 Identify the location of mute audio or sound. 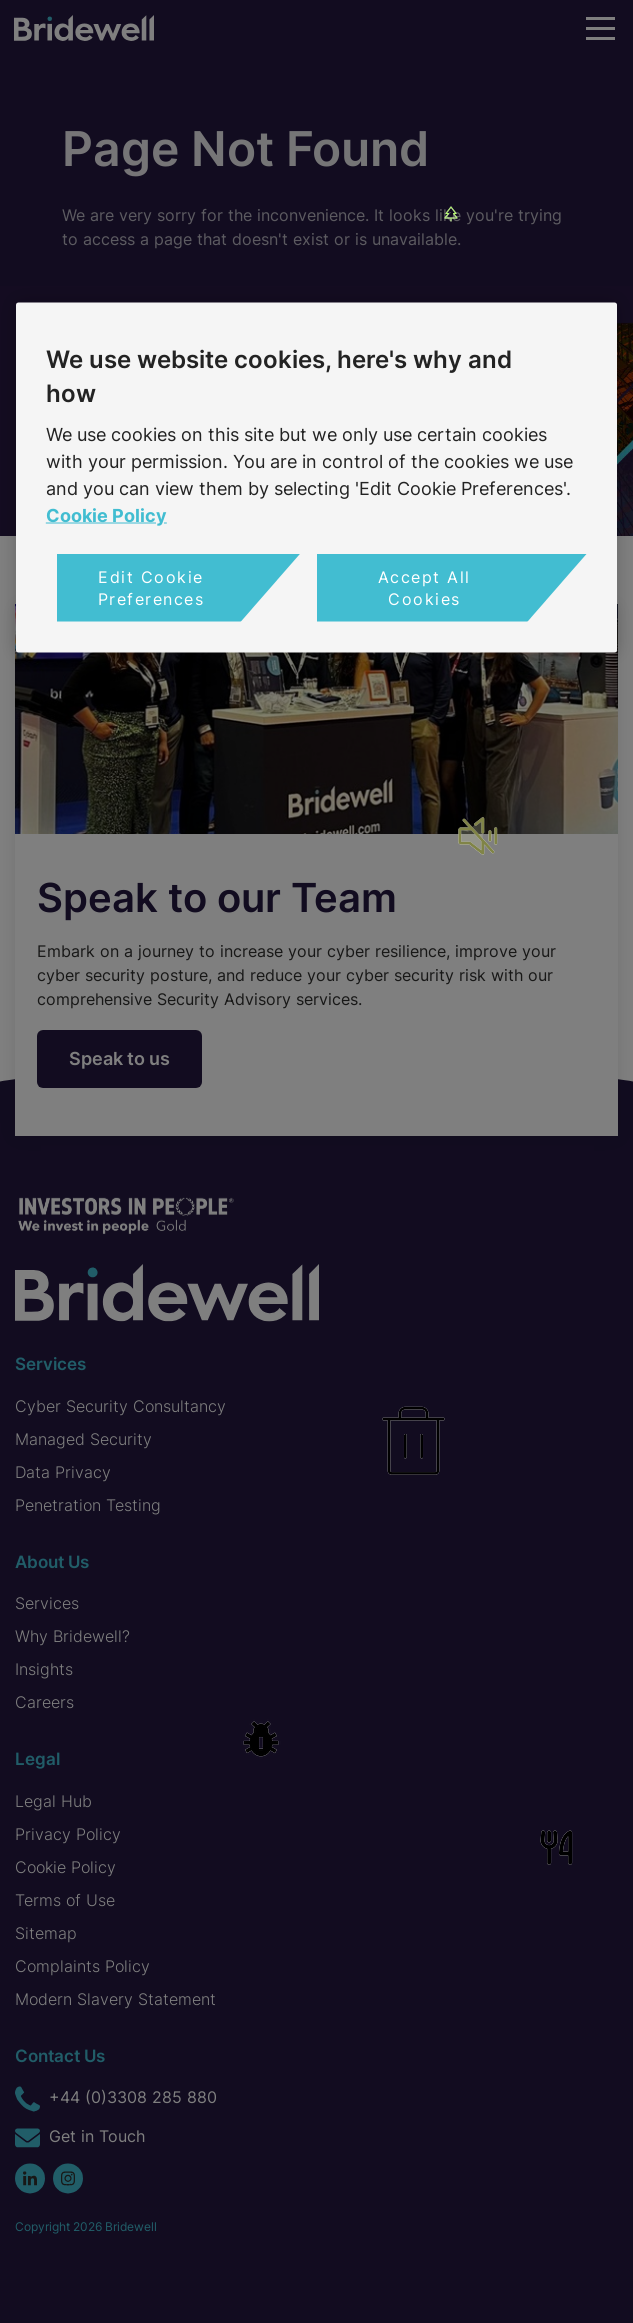
(477, 836).